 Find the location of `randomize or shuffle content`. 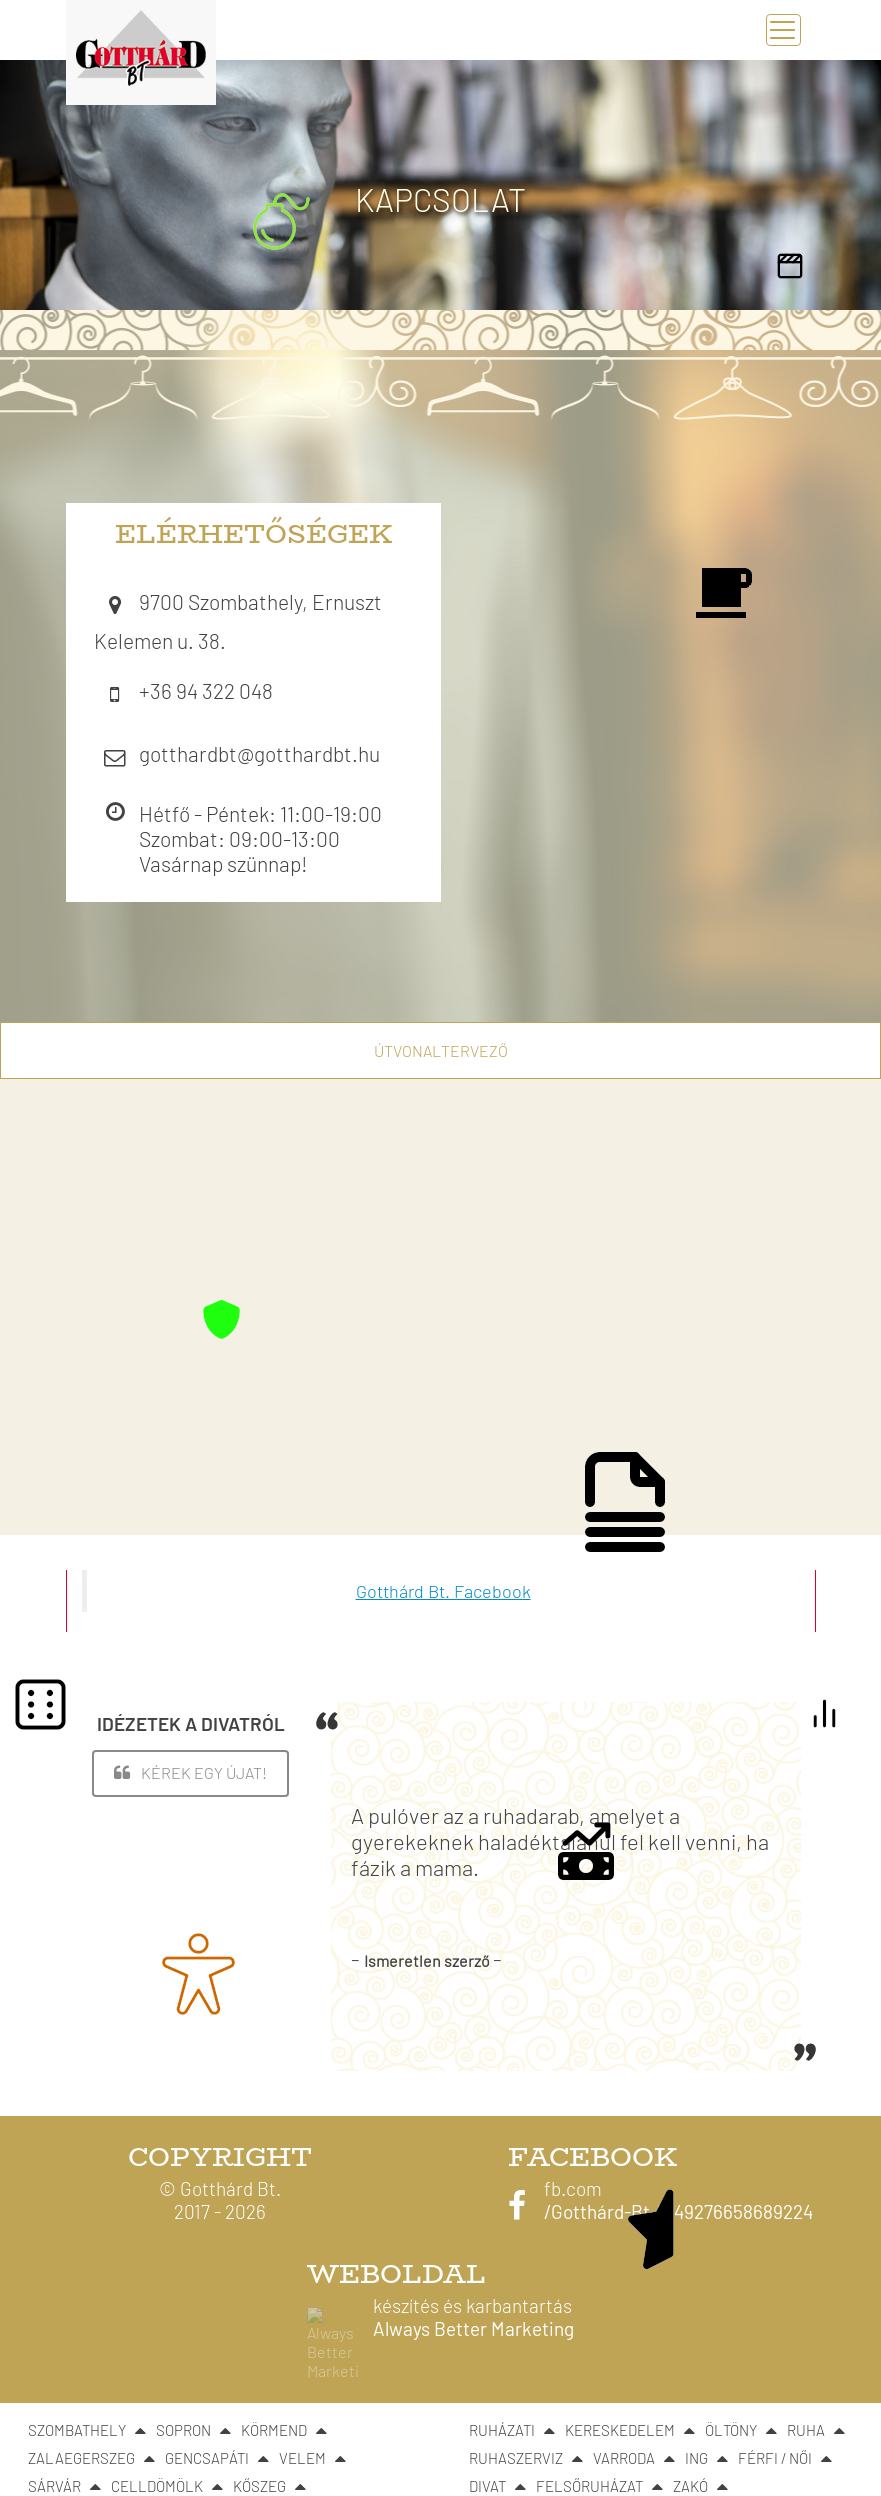

randomize or shuffle content is located at coordinates (40, 1704).